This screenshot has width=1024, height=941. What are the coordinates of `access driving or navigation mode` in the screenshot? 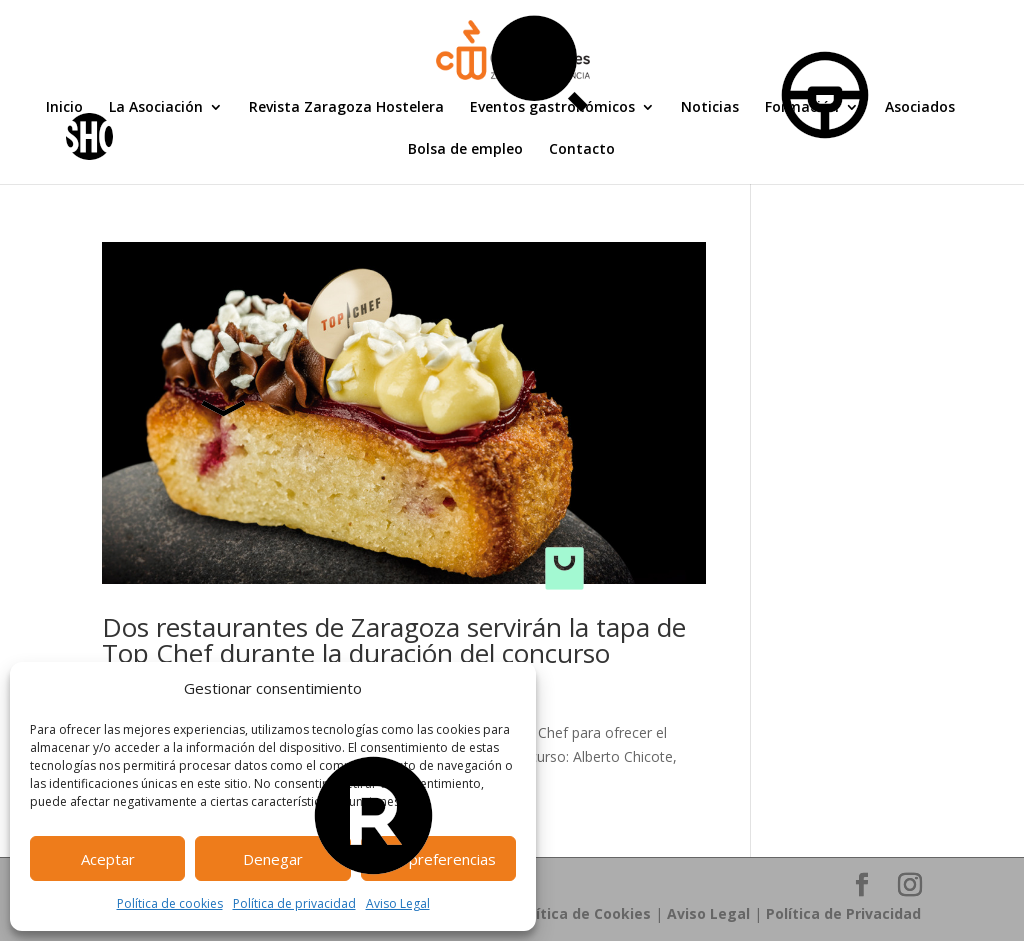 It's located at (825, 95).